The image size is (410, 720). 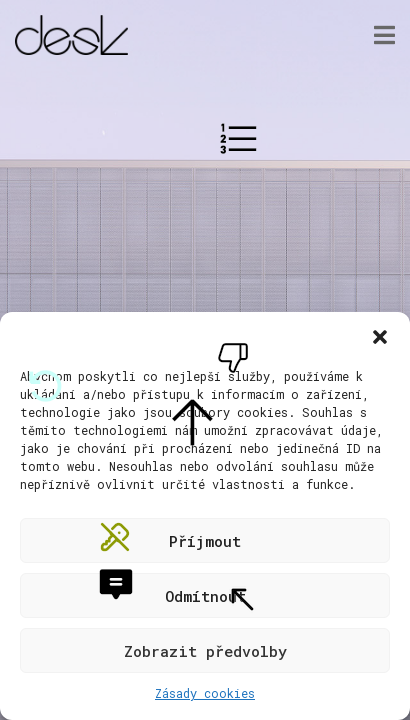 What do you see at coordinates (190, 422) in the screenshot?
I see `move item up in a list` at bounding box center [190, 422].